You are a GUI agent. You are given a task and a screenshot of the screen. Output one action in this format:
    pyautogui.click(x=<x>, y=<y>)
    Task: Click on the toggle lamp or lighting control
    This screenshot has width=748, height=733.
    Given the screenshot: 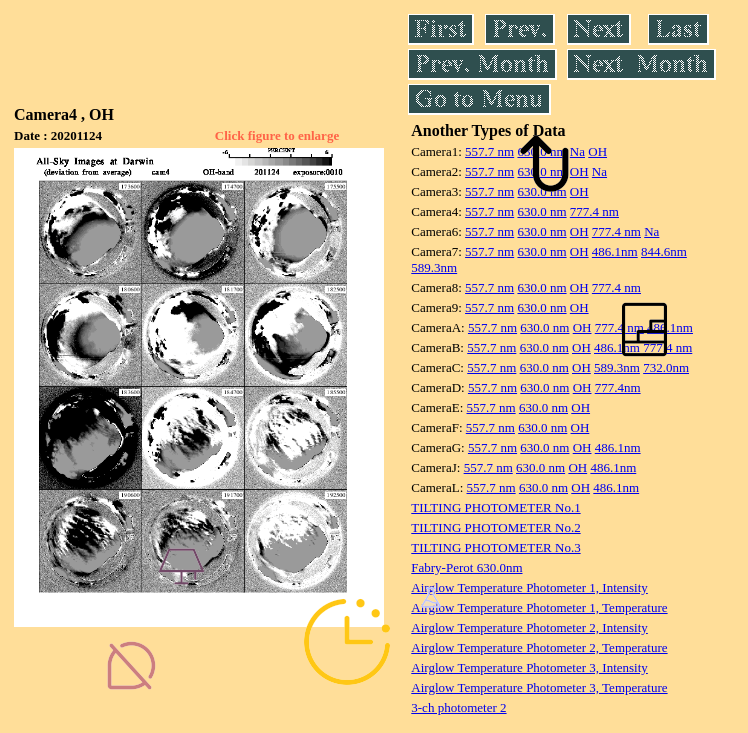 What is the action you would take?
    pyautogui.click(x=181, y=566)
    